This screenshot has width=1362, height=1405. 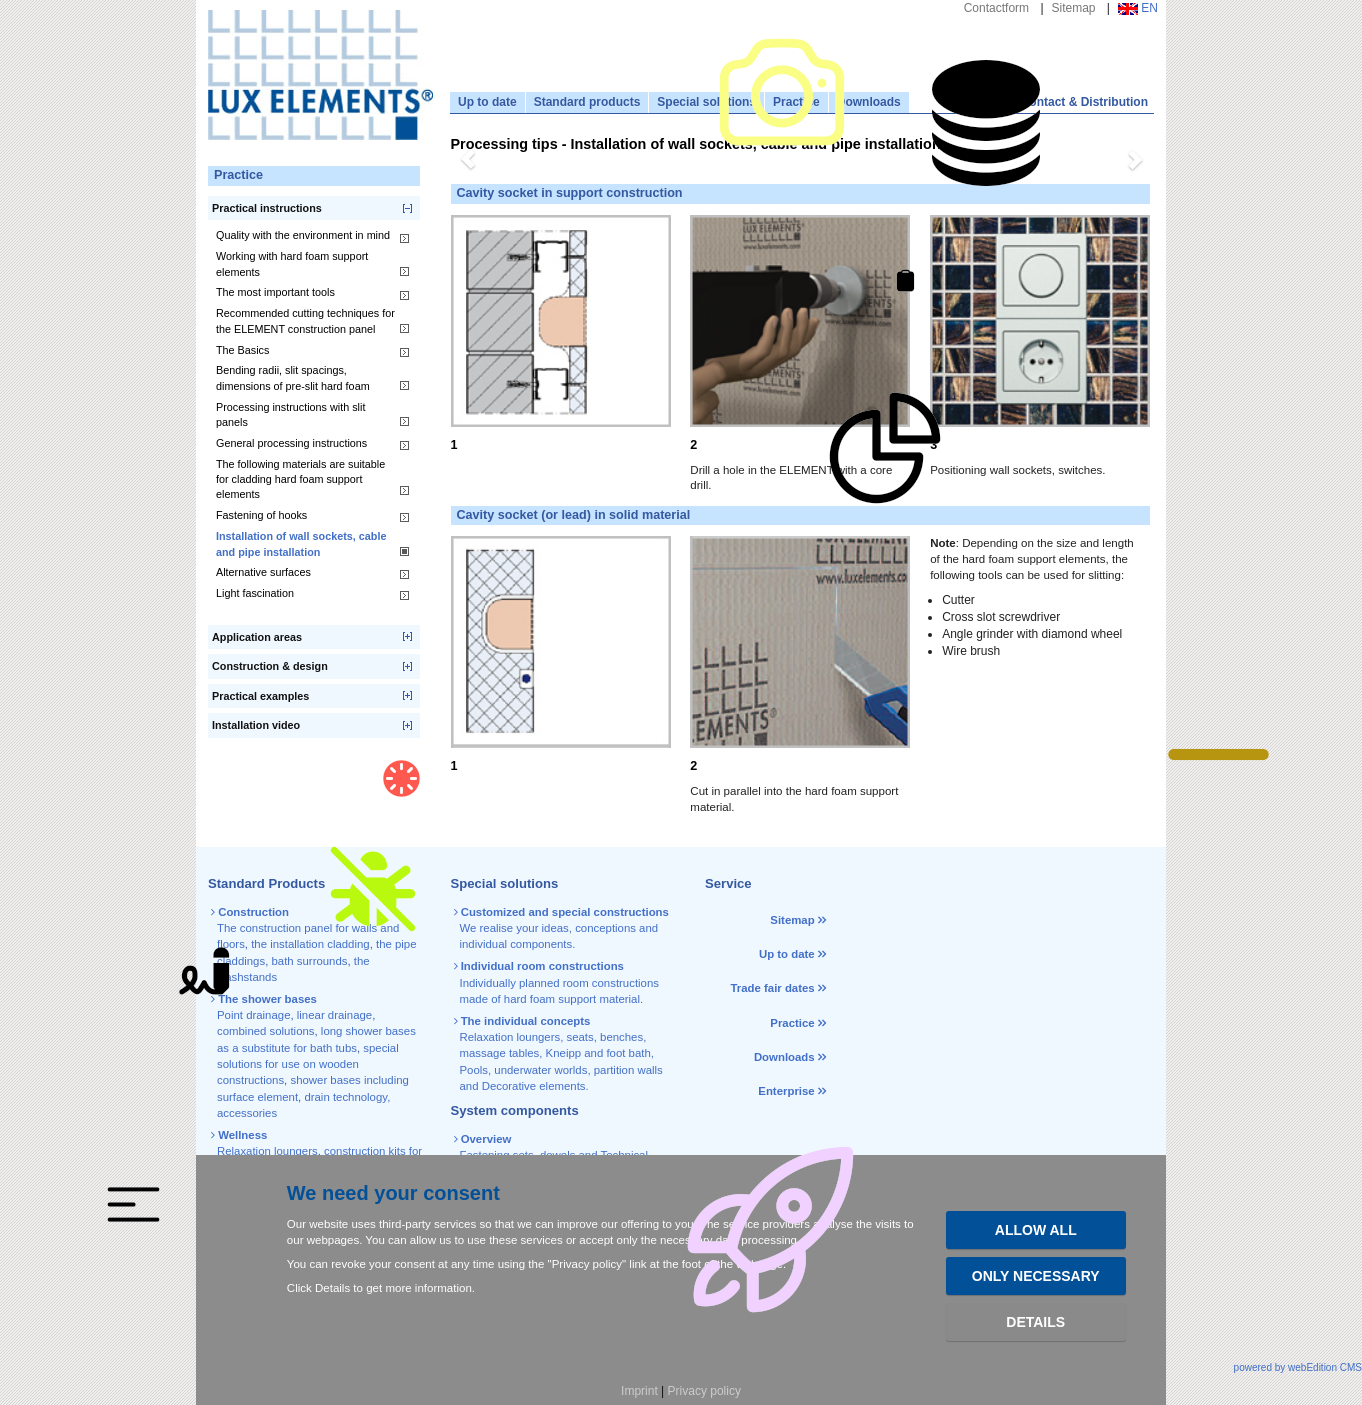 I want to click on disable bug tracking or debugging mode, so click(x=373, y=889).